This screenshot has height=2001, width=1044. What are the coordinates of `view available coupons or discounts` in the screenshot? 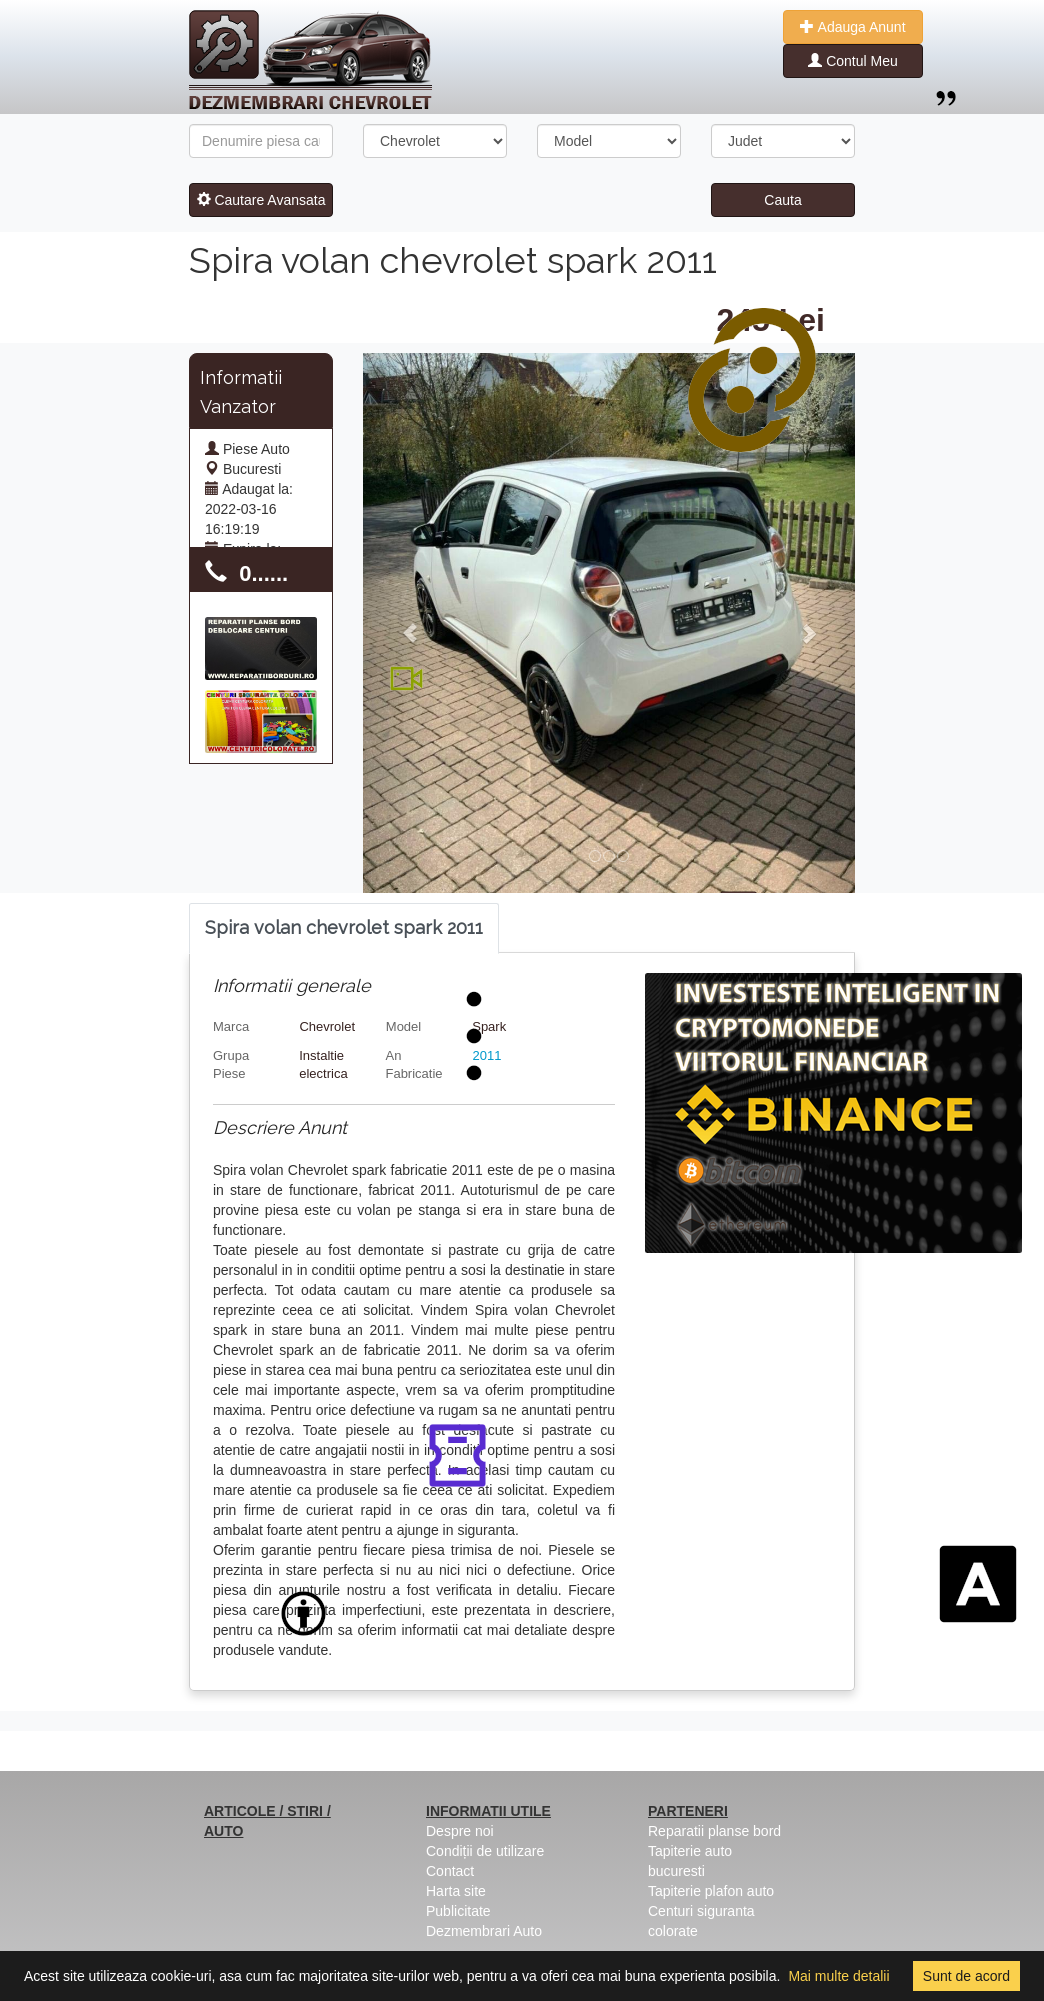 It's located at (457, 1455).